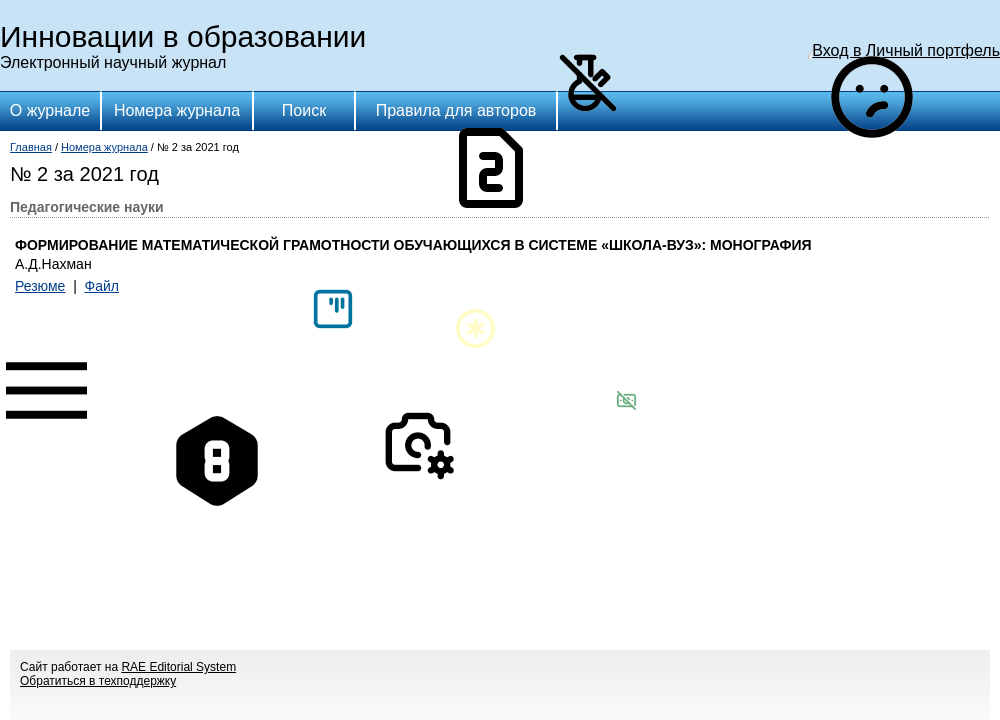 The width and height of the screenshot is (1000, 720). Describe the element at coordinates (491, 168) in the screenshot. I see `indicates secondary SIM card slot` at that location.